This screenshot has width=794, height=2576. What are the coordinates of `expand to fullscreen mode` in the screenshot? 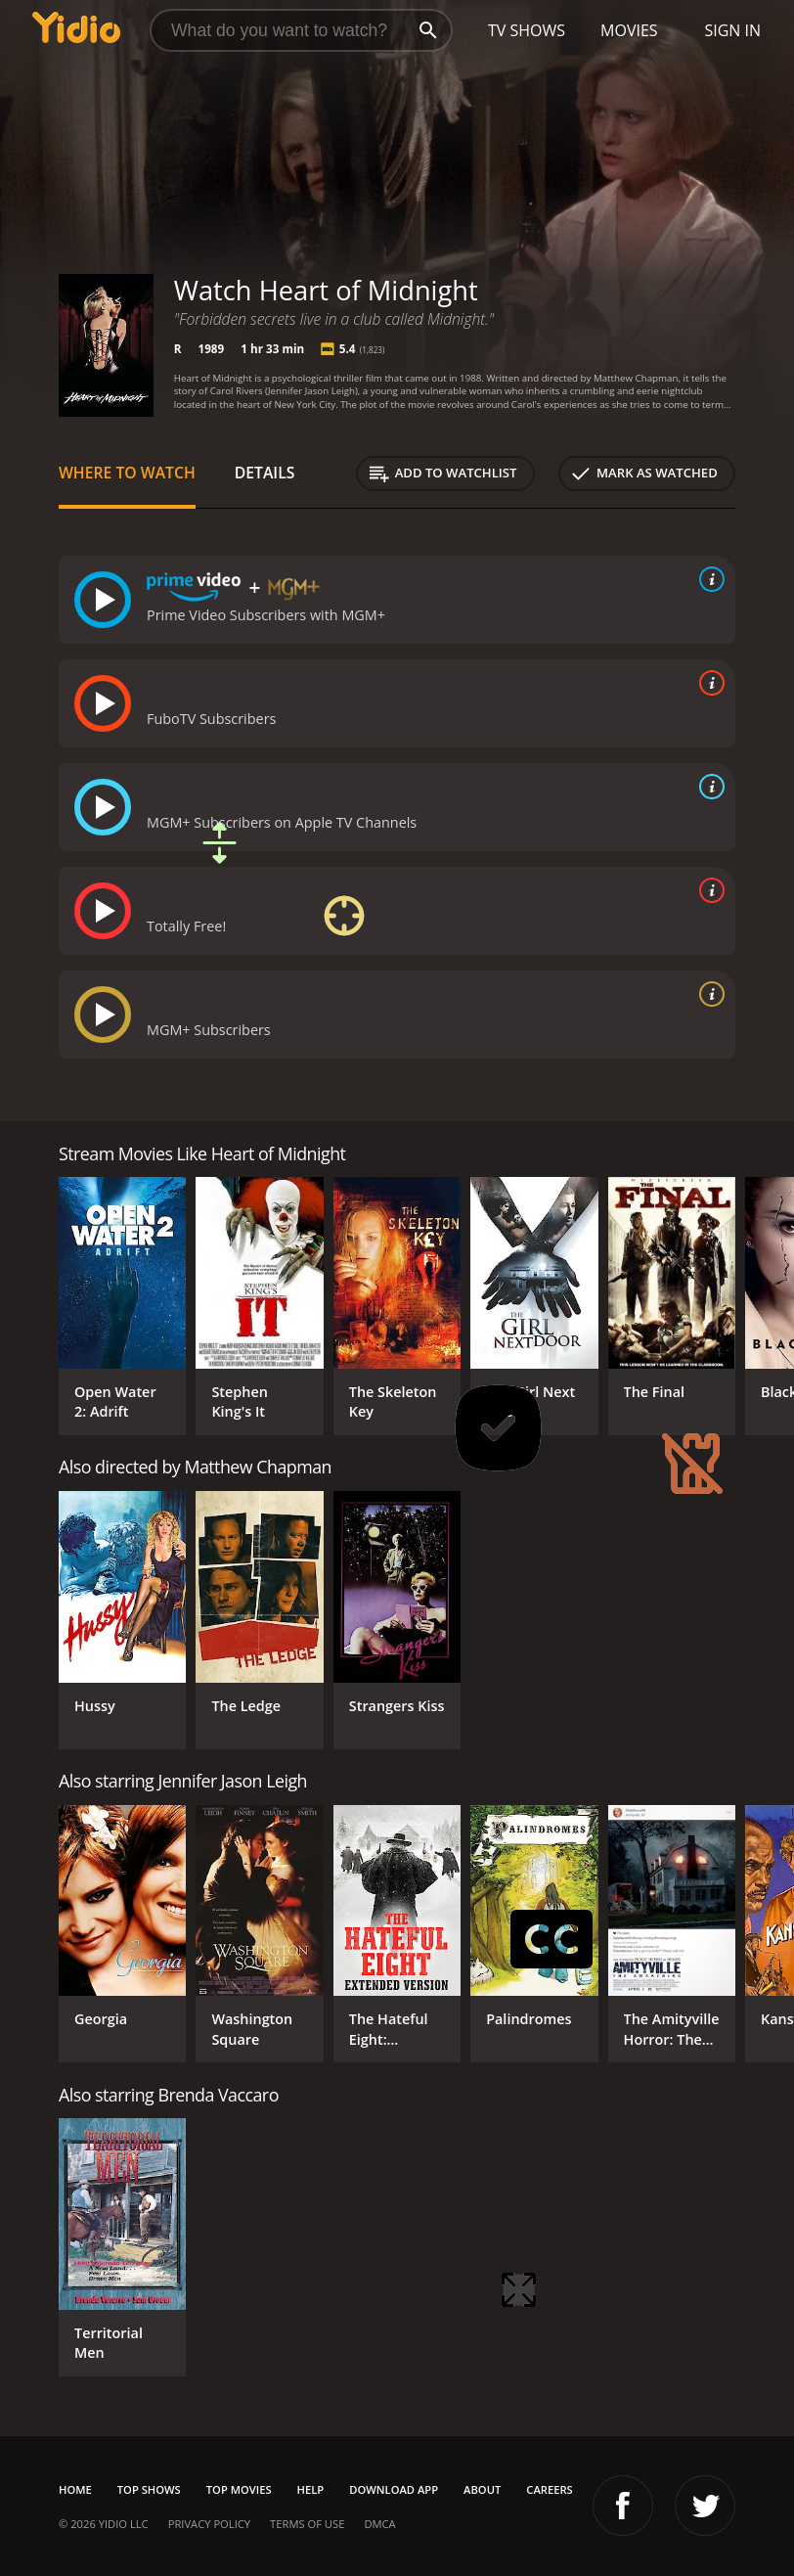 It's located at (518, 2289).